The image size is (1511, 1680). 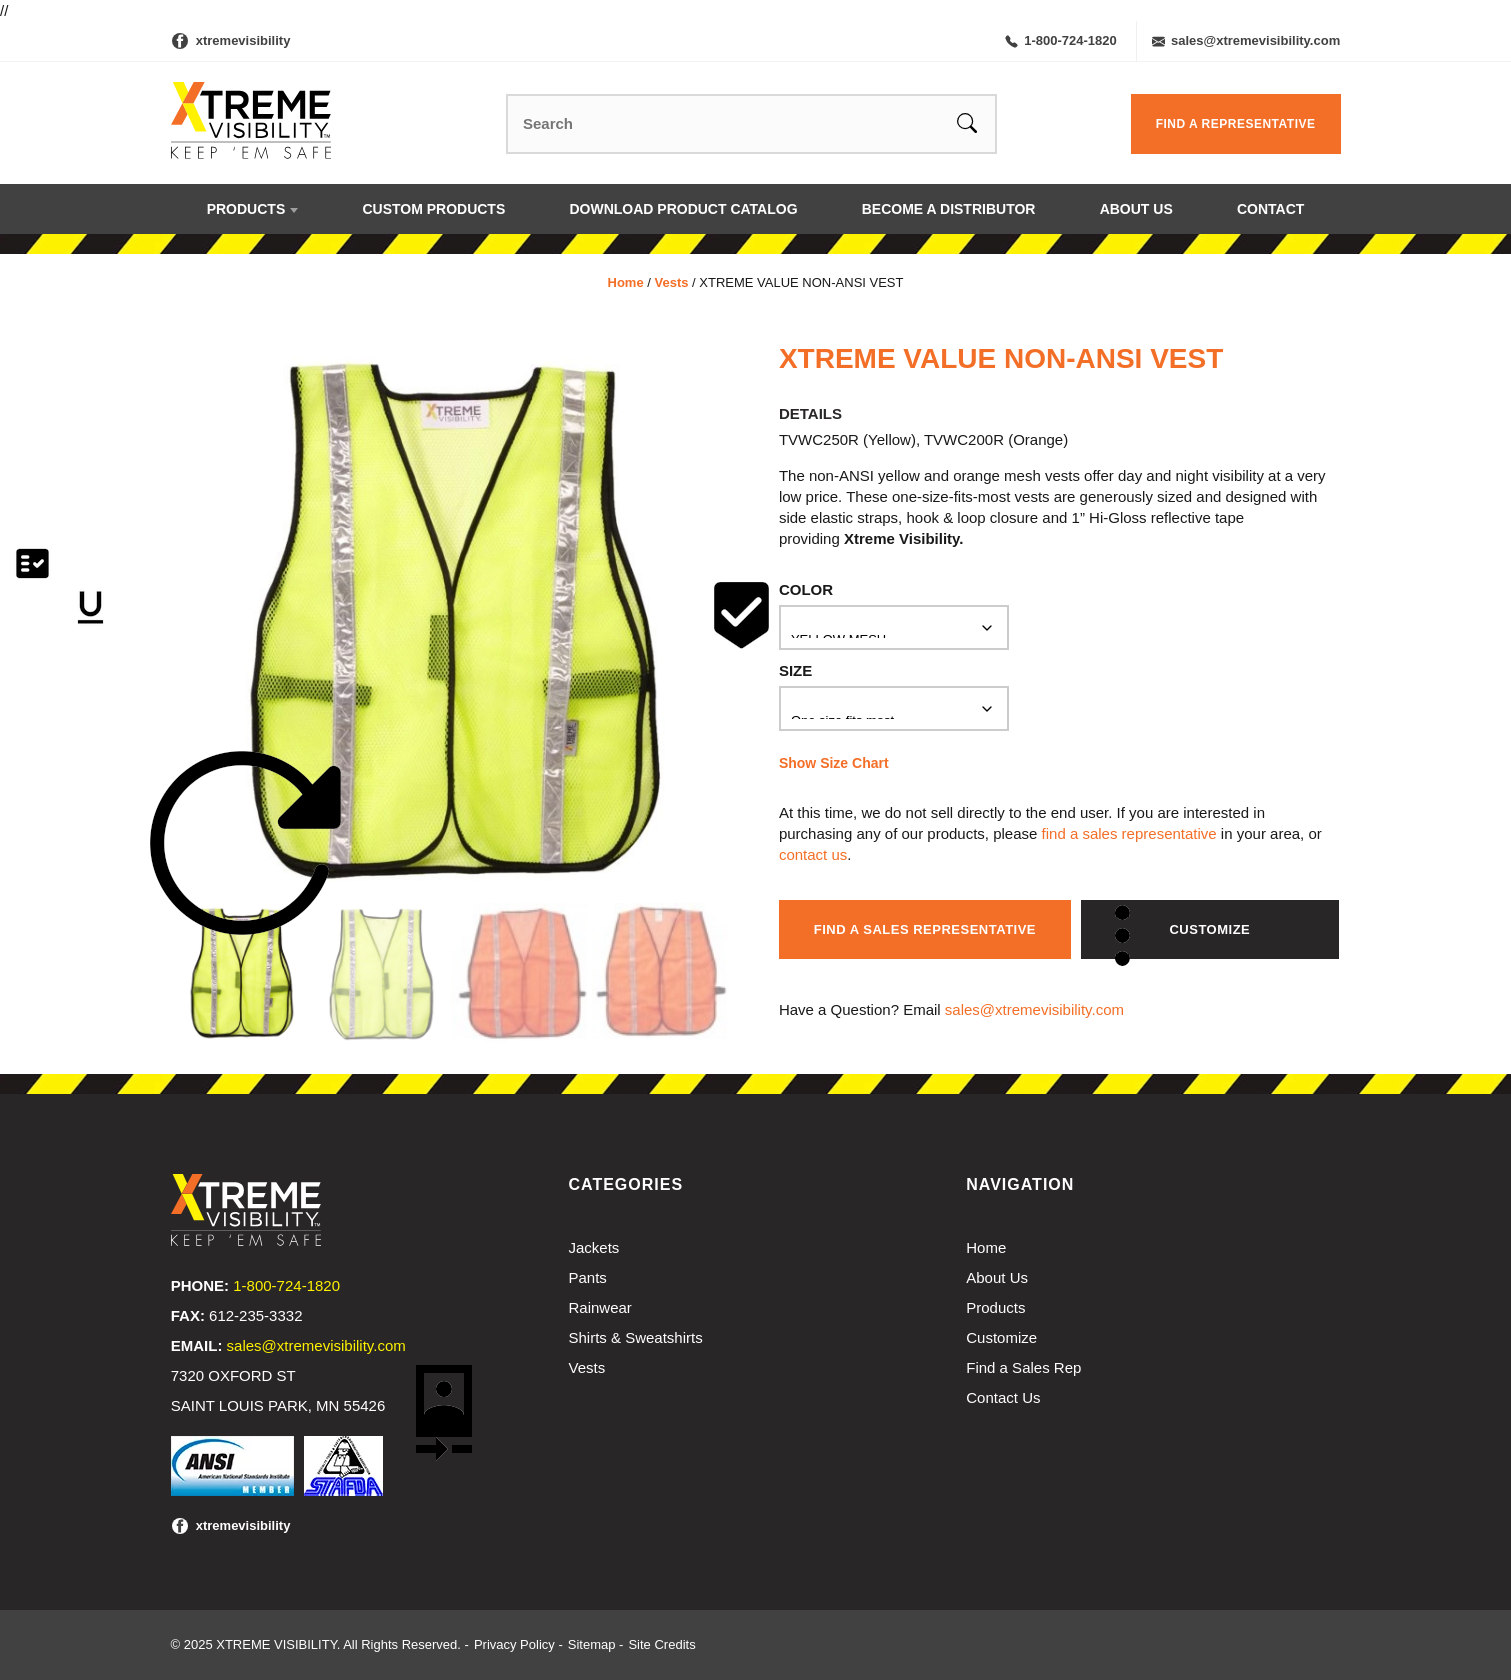 I want to click on refresh or reload the current page, so click(x=249, y=843).